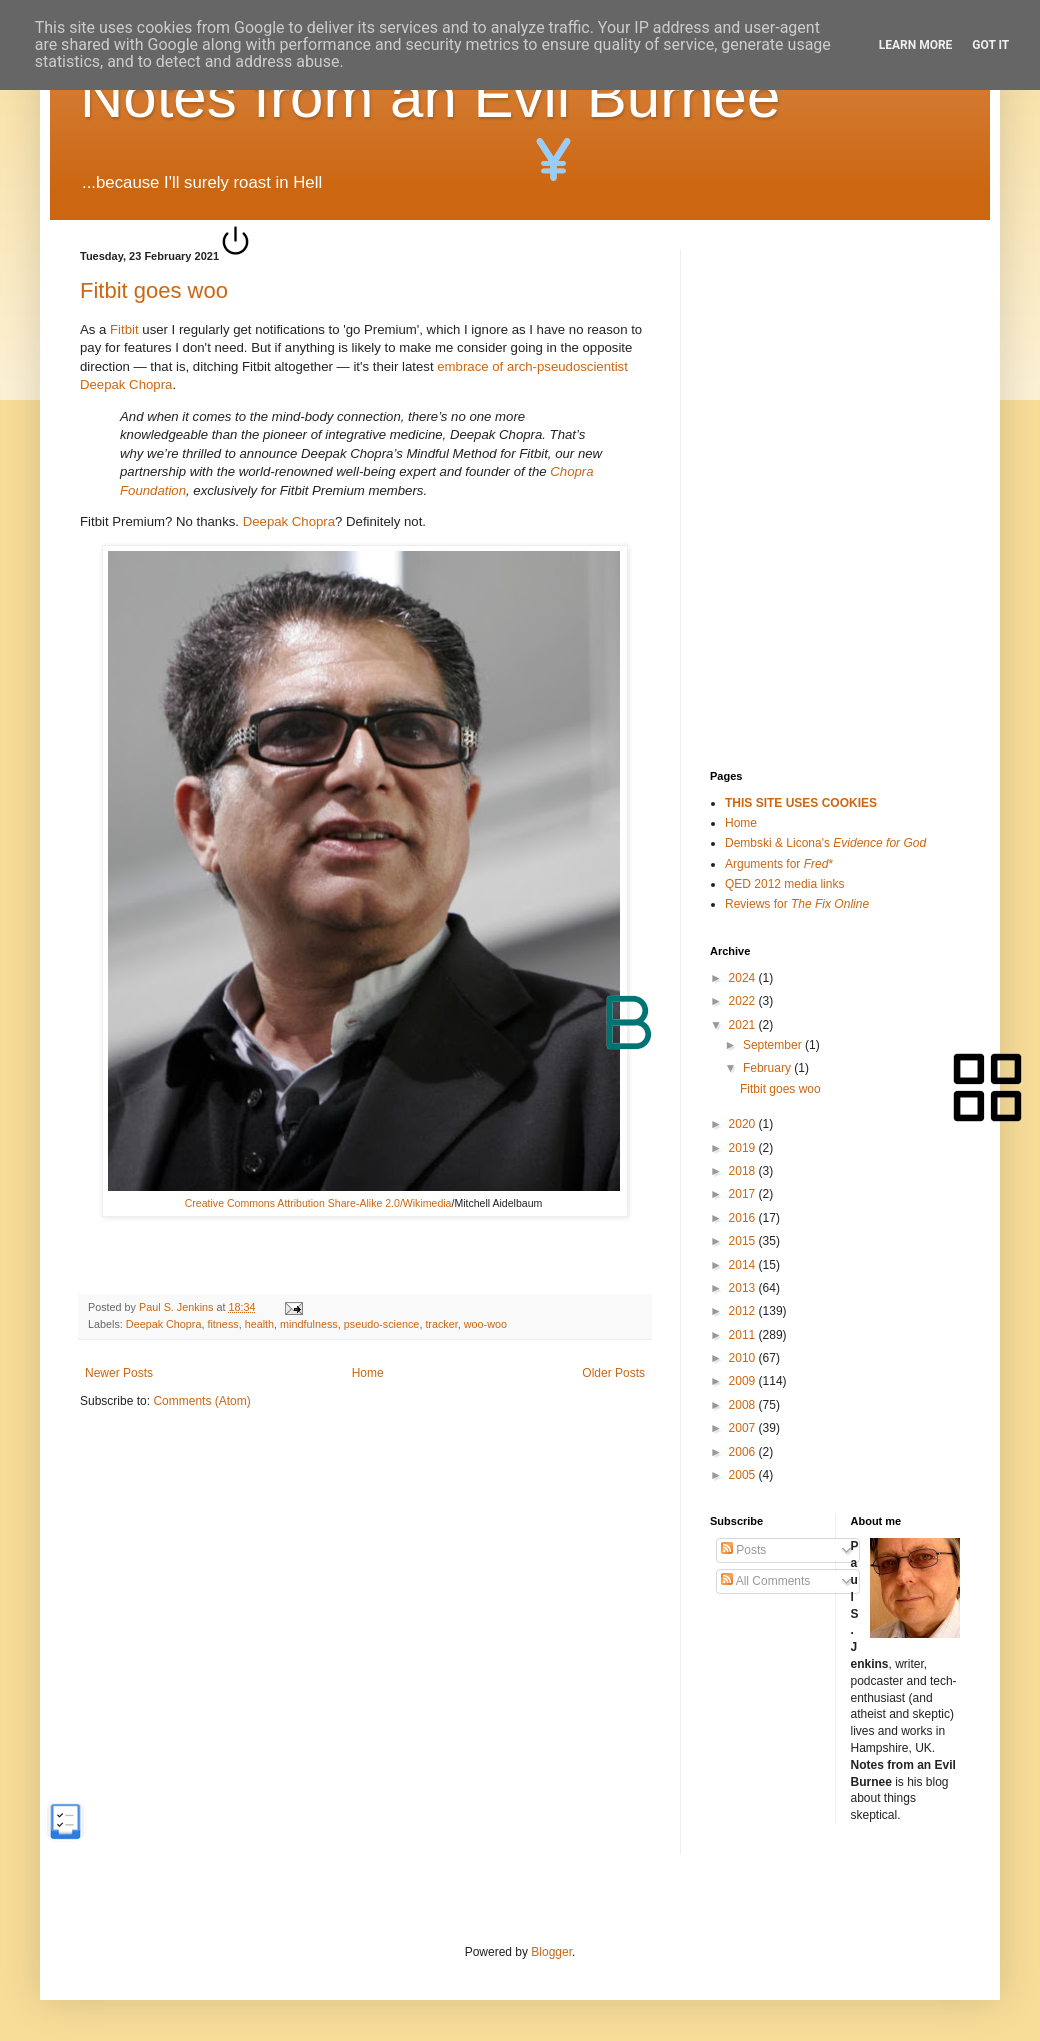 The width and height of the screenshot is (1040, 2041). I want to click on view price in japanese yen, so click(553, 159).